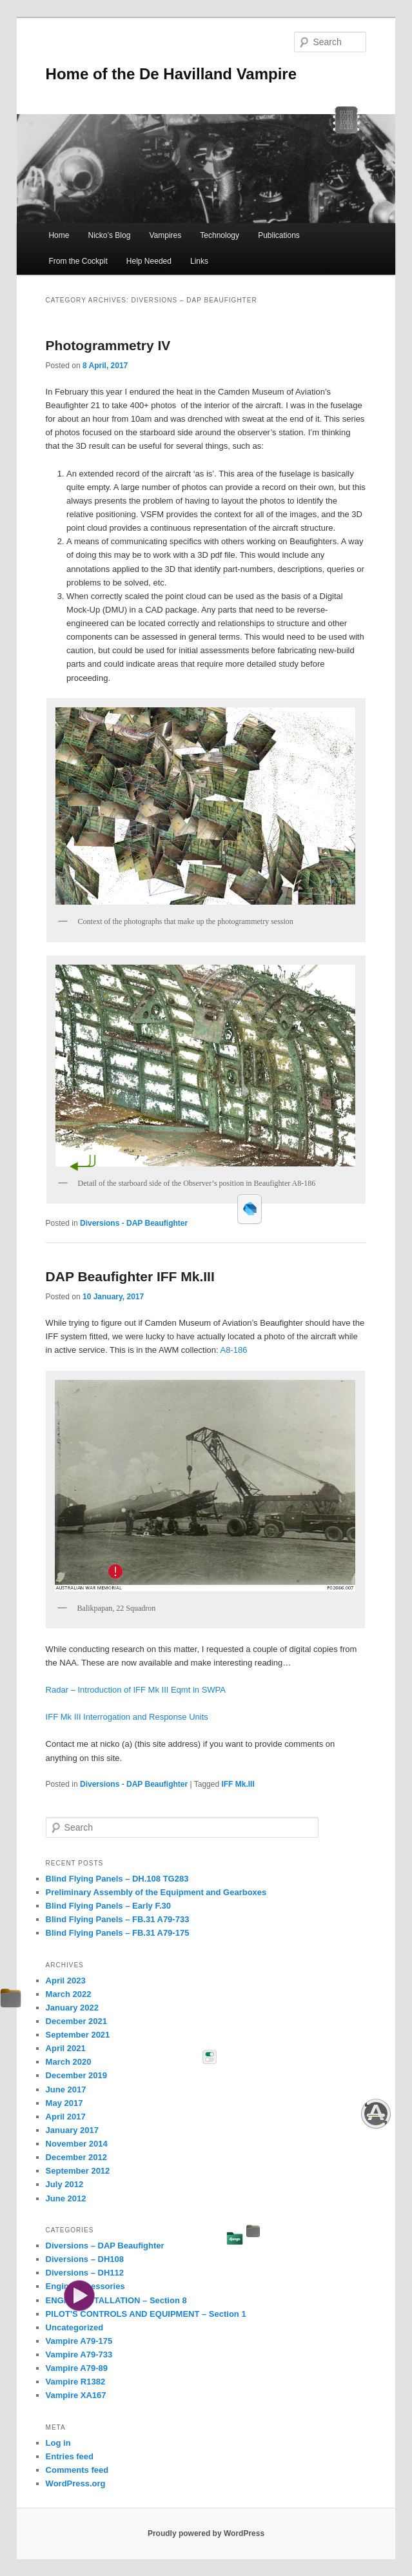 Image resolution: width=412 pixels, height=2576 pixels. What do you see at coordinates (115, 1571) in the screenshot?
I see `indicates a critical warning or error state` at bounding box center [115, 1571].